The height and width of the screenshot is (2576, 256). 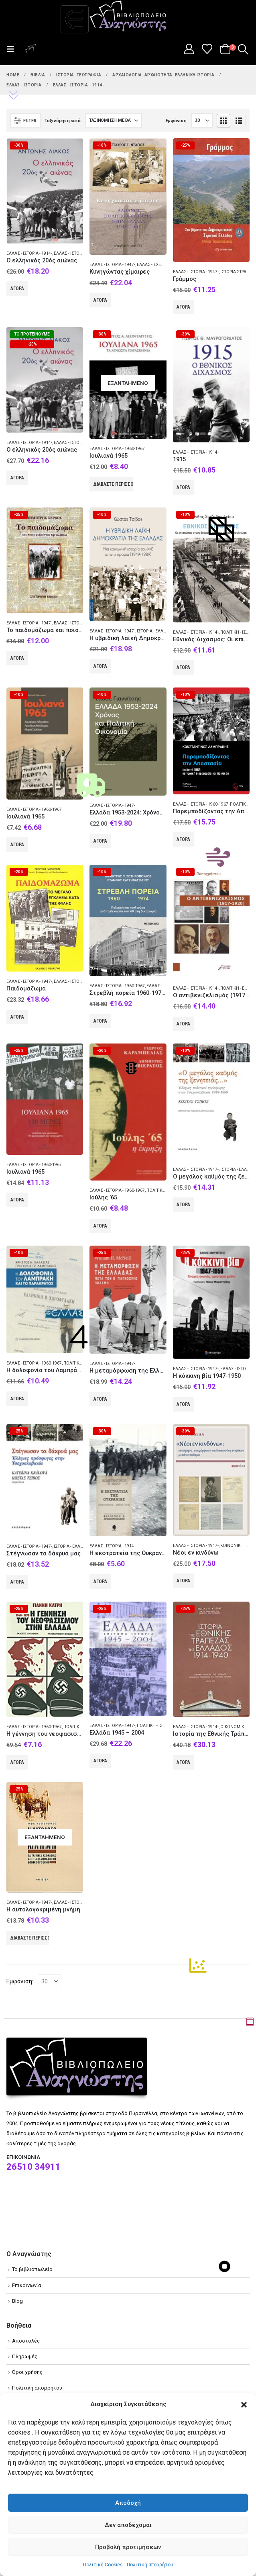 I want to click on expand all sections below, so click(x=13, y=94).